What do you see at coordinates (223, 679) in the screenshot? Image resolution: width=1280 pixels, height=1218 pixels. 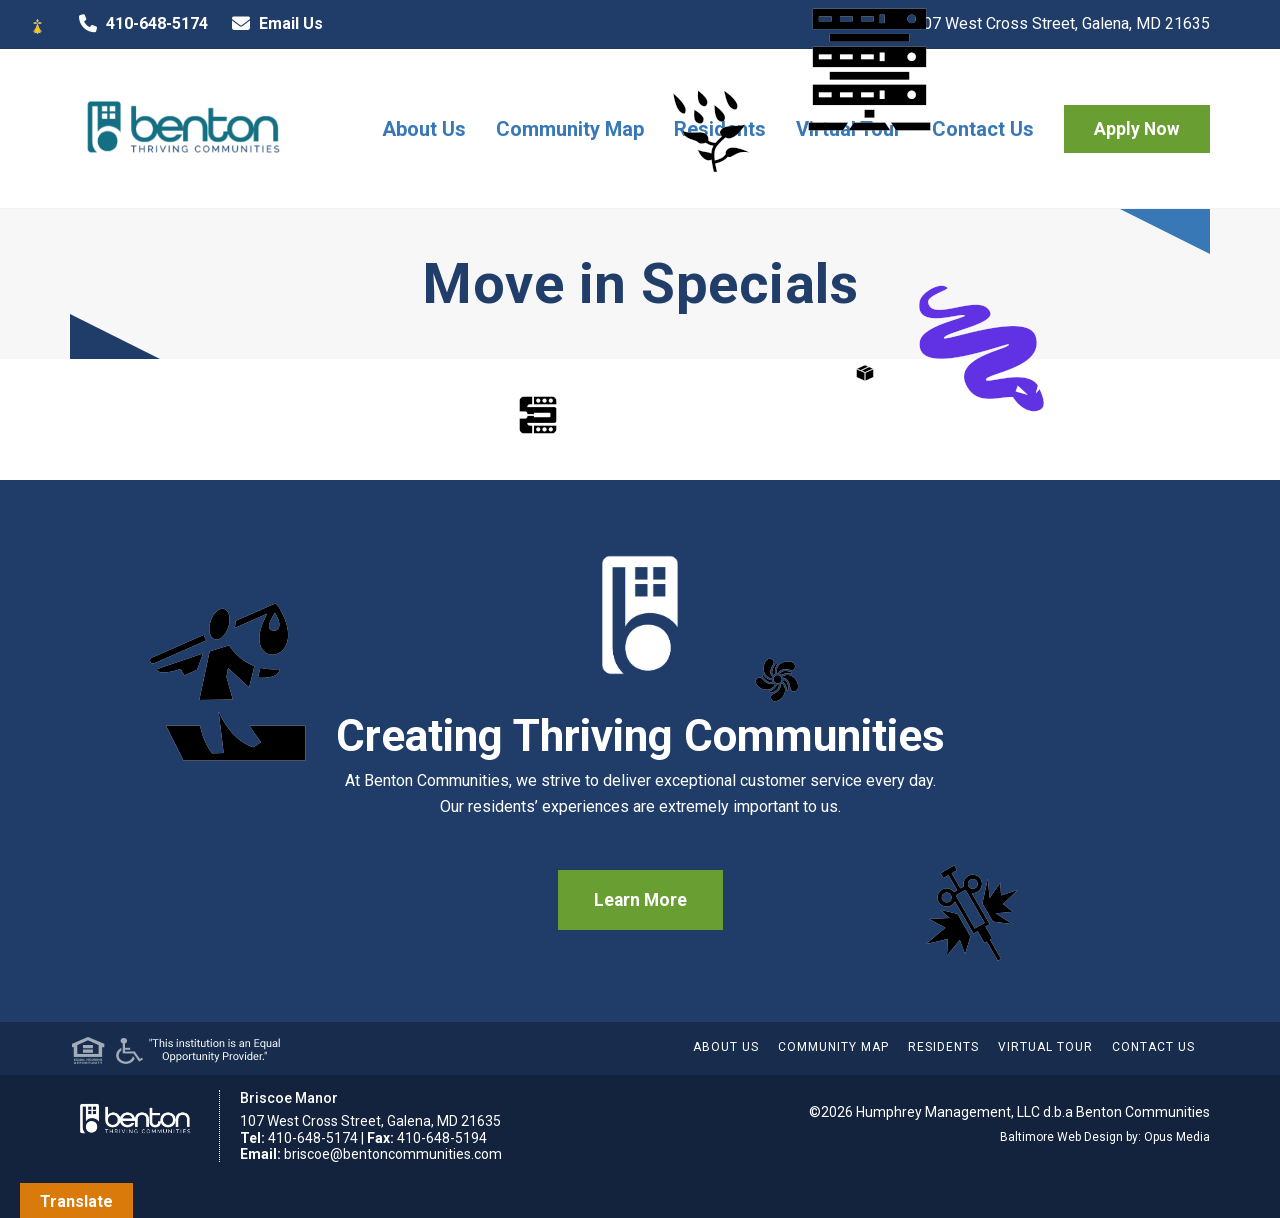 I see `the fool tarot card icon` at bounding box center [223, 679].